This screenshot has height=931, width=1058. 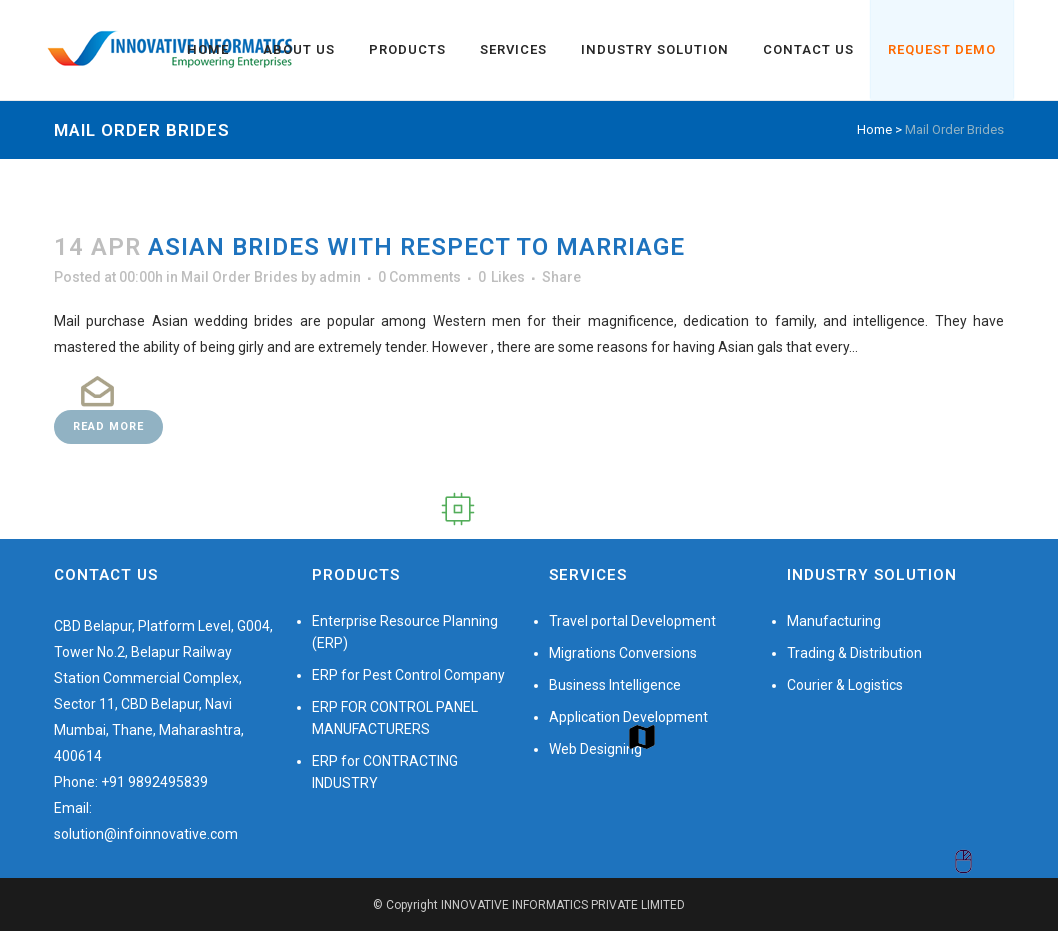 I want to click on view map, so click(x=642, y=737).